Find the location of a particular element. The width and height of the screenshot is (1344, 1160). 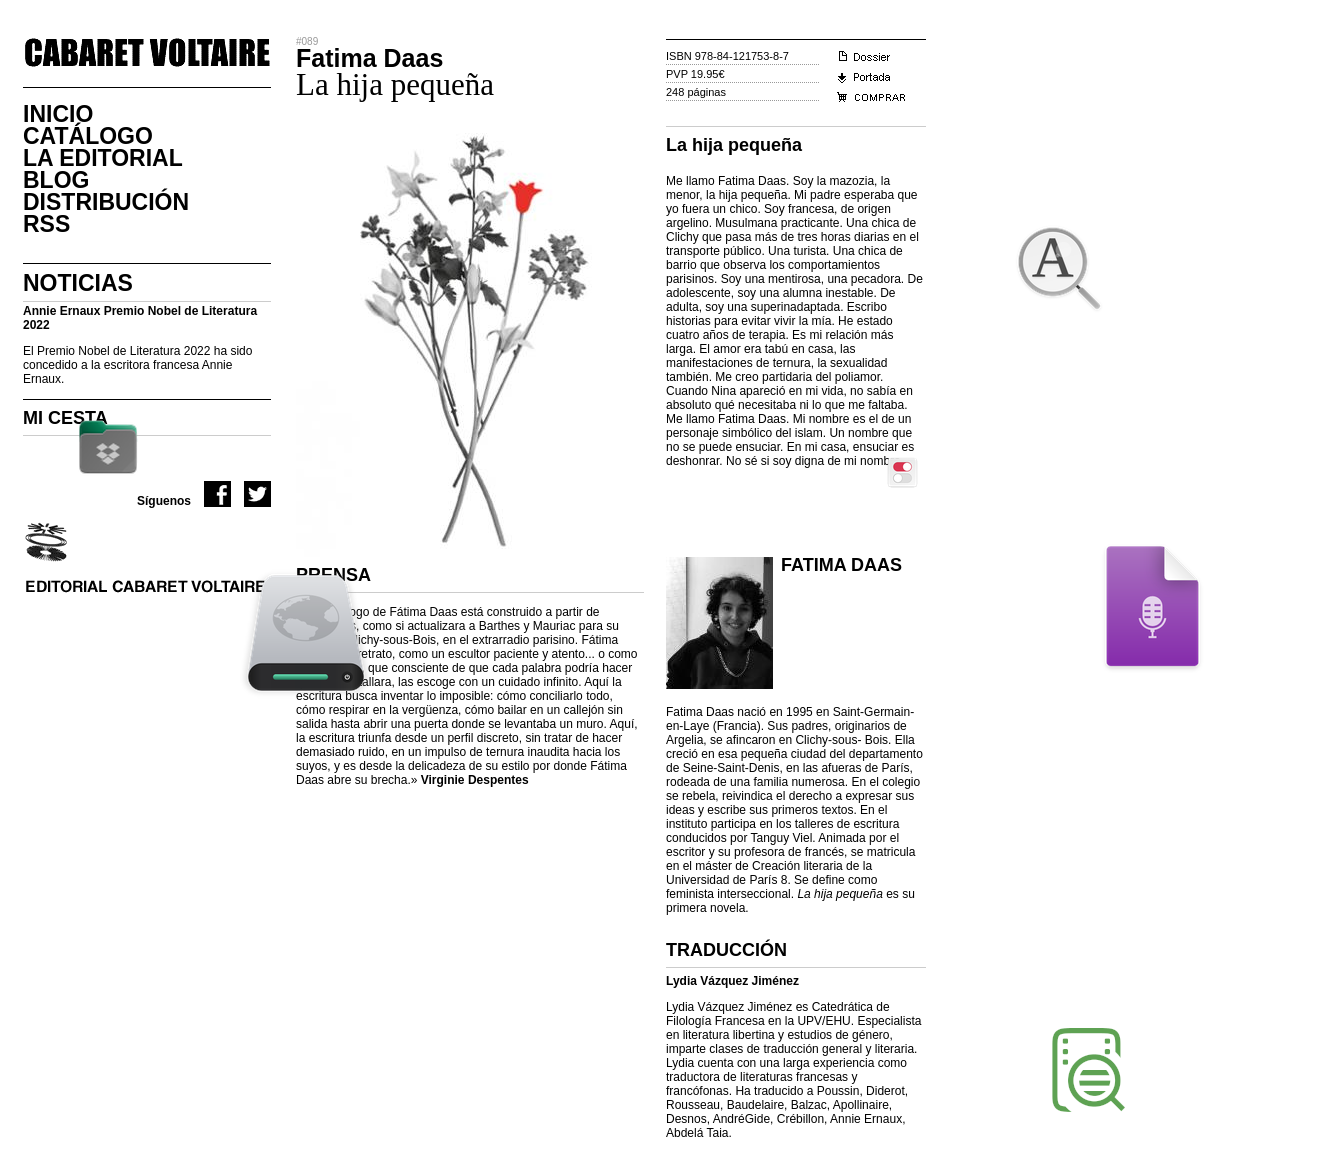

access network server or shared storage is located at coordinates (306, 633).